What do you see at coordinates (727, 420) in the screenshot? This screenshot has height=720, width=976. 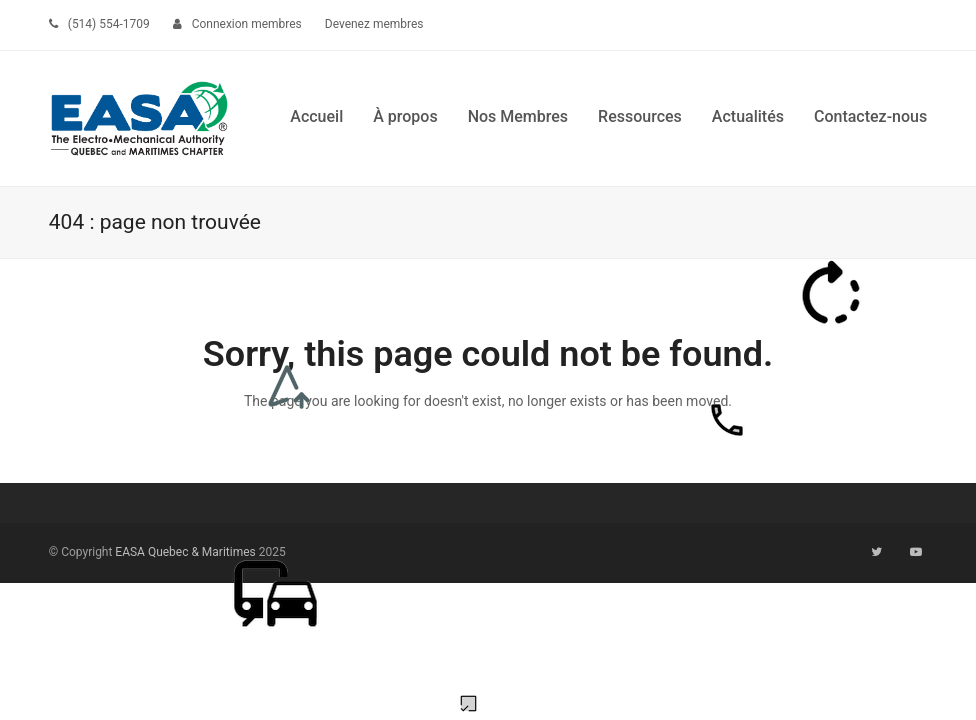 I see `make a phone call` at bounding box center [727, 420].